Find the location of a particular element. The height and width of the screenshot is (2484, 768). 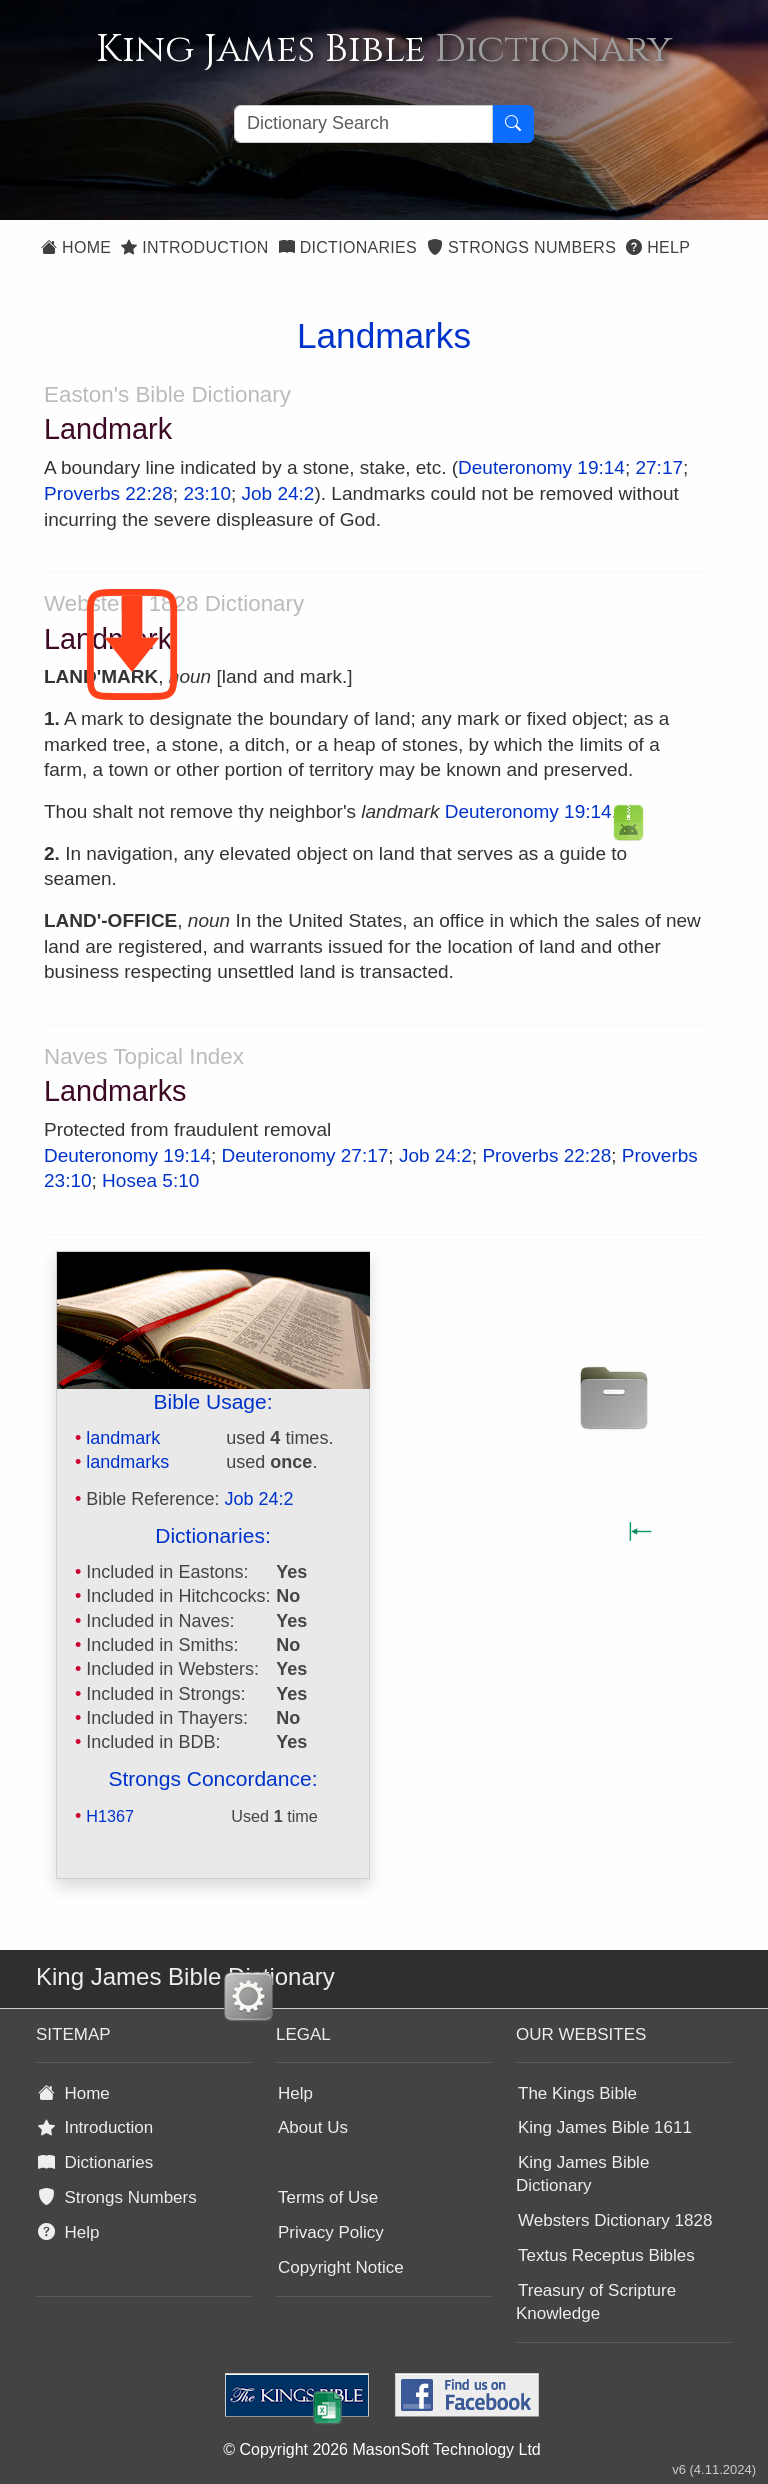

indicates a microsoft excel spreadsheet file is located at coordinates (327, 2407).